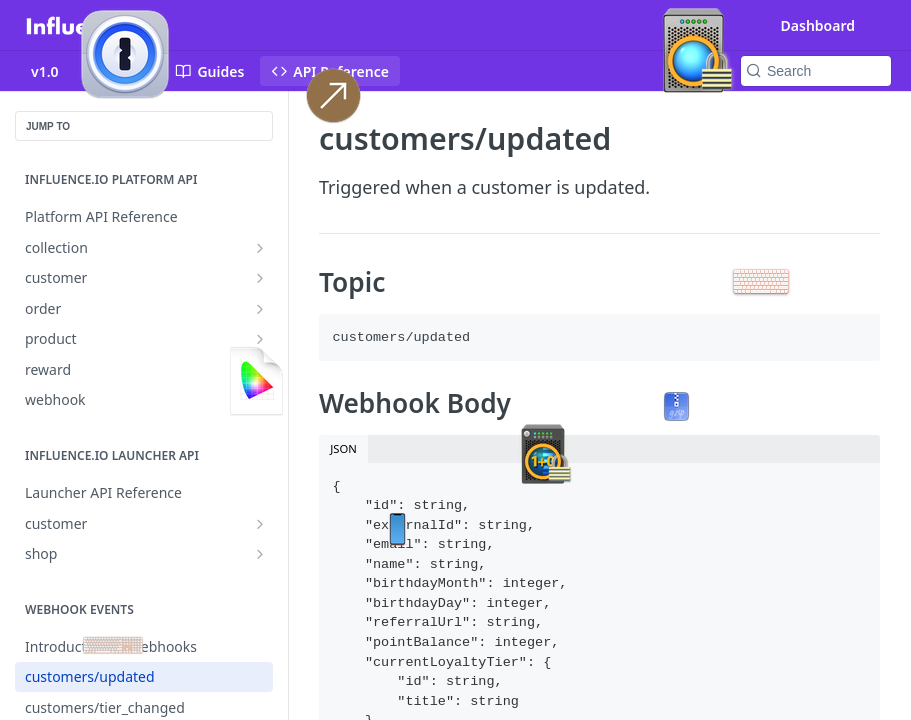 The width and height of the screenshot is (911, 720). I want to click on bluetooth keyboard connected, so click(761, 282).